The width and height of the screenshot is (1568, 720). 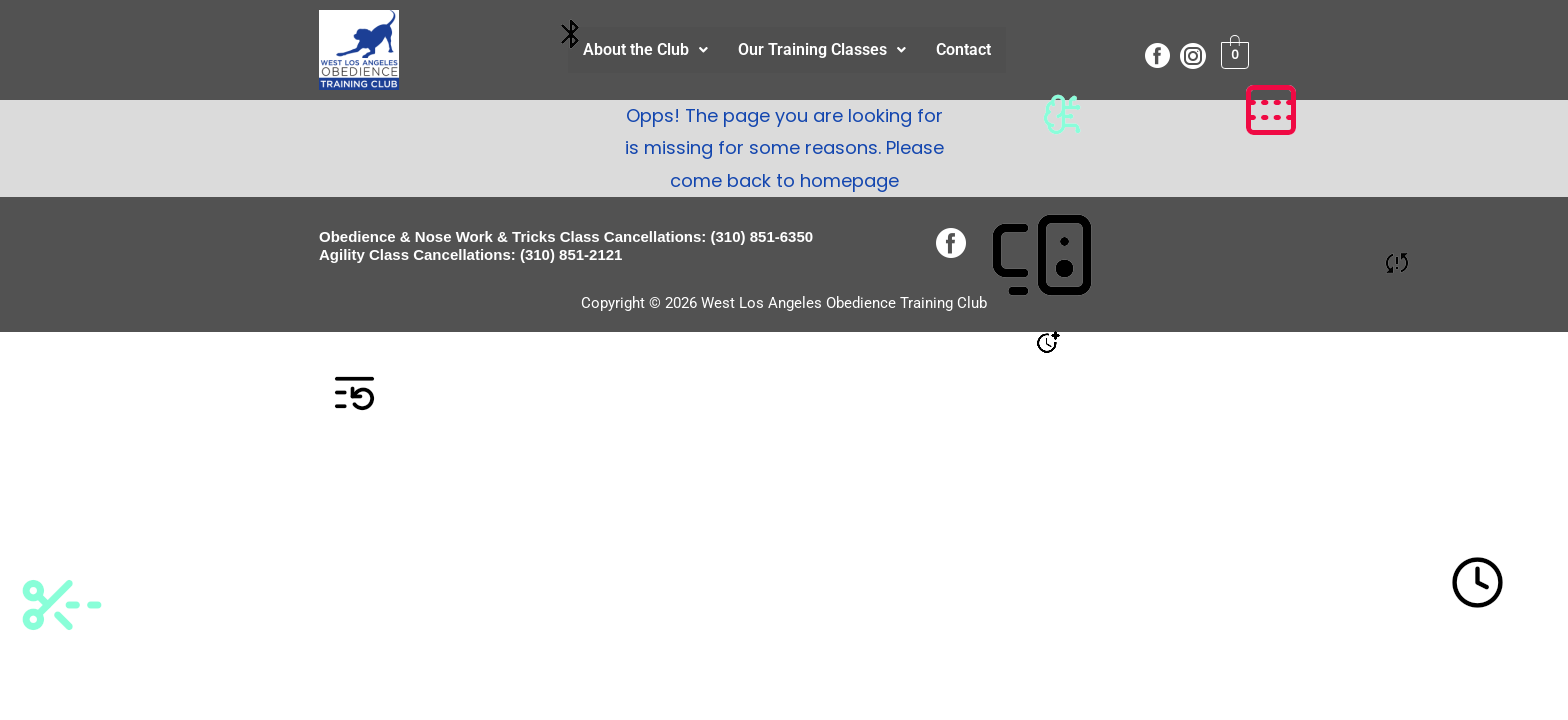 I want to click on access monitor and speaker settings, so click(x=1042, y=255).